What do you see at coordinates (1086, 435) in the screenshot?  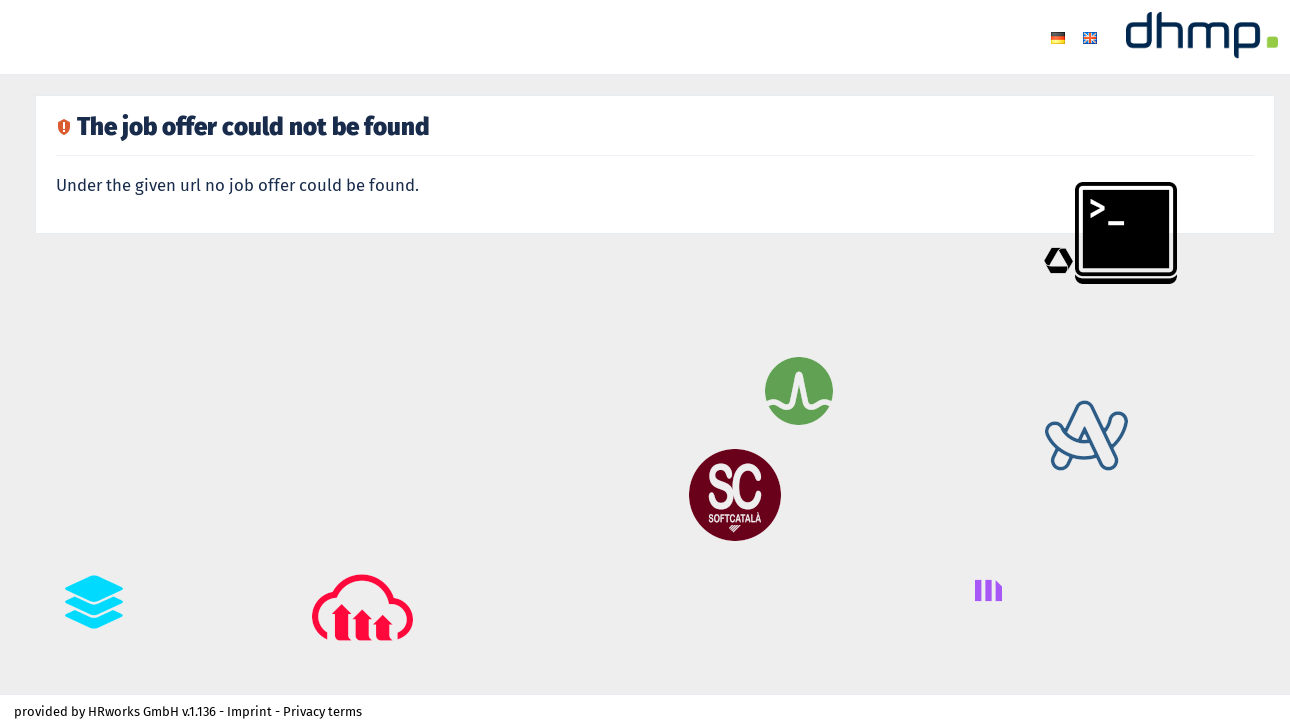 I see `open the Arc browser` at bounding box center [1086, 435].